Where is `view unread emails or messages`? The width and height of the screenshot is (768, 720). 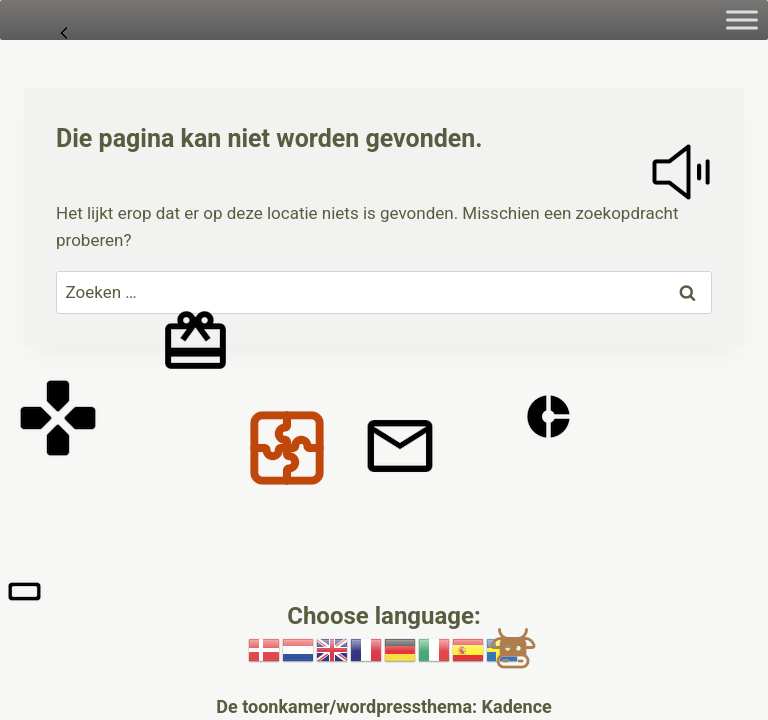 view unread emails or messages is located at coordinates (400, 446).